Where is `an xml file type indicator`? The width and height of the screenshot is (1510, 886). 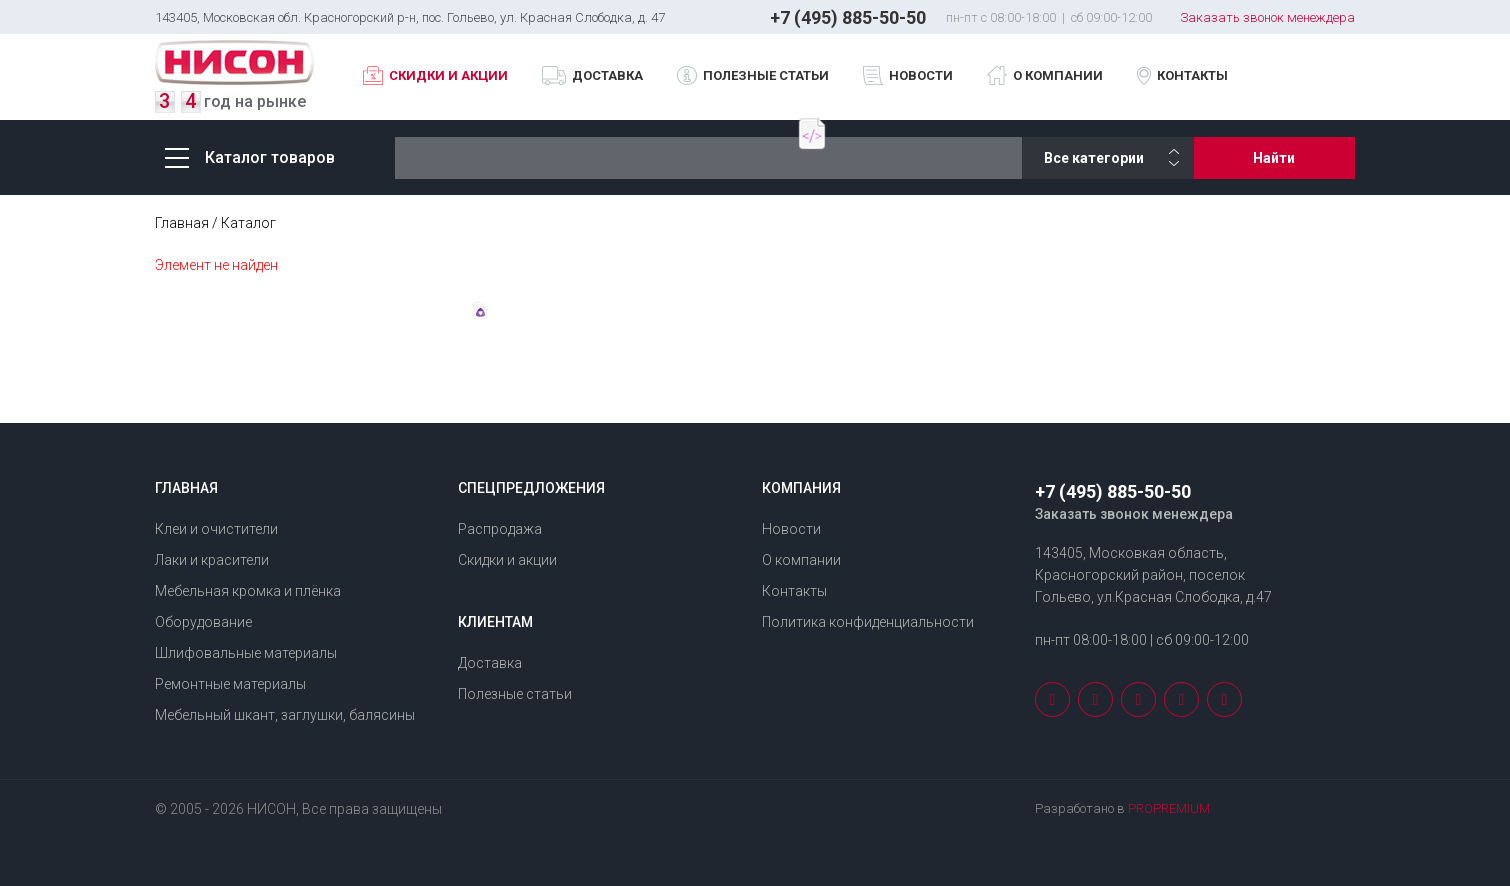 an xml file type indicator is located at coordinates (812, 134).